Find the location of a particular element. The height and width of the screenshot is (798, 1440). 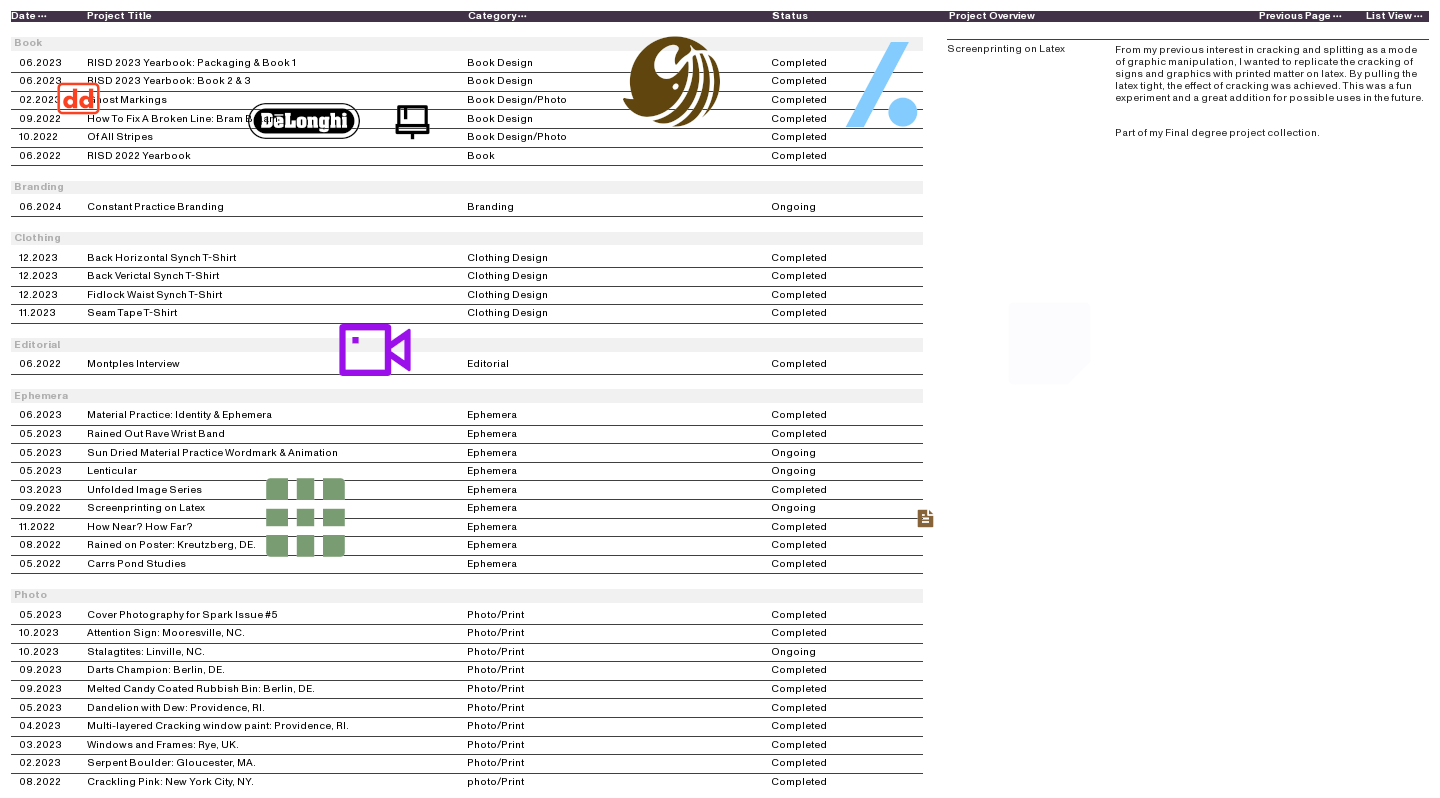

create a new sticky note is located at coordinates (1049, 343).